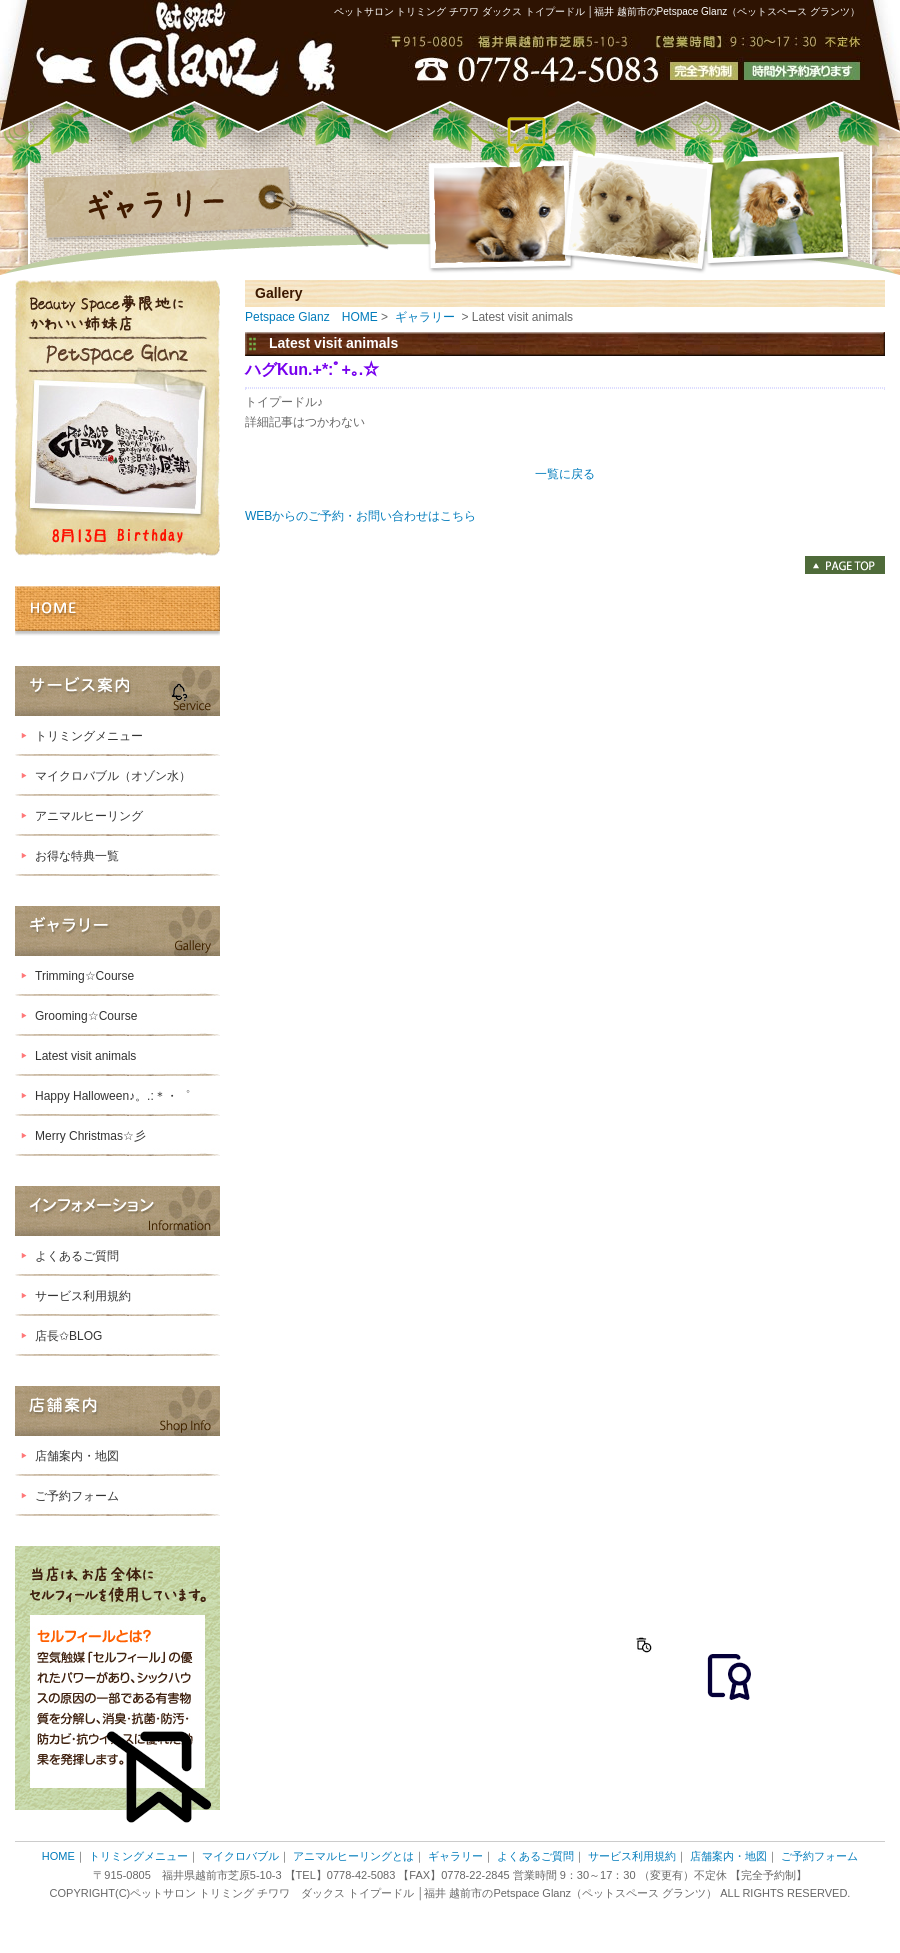 This screenshot has height=1953, width=900. Describe the element at coordinates (526, 134) in the screenshot. I see `report an issue or problem` at that location.